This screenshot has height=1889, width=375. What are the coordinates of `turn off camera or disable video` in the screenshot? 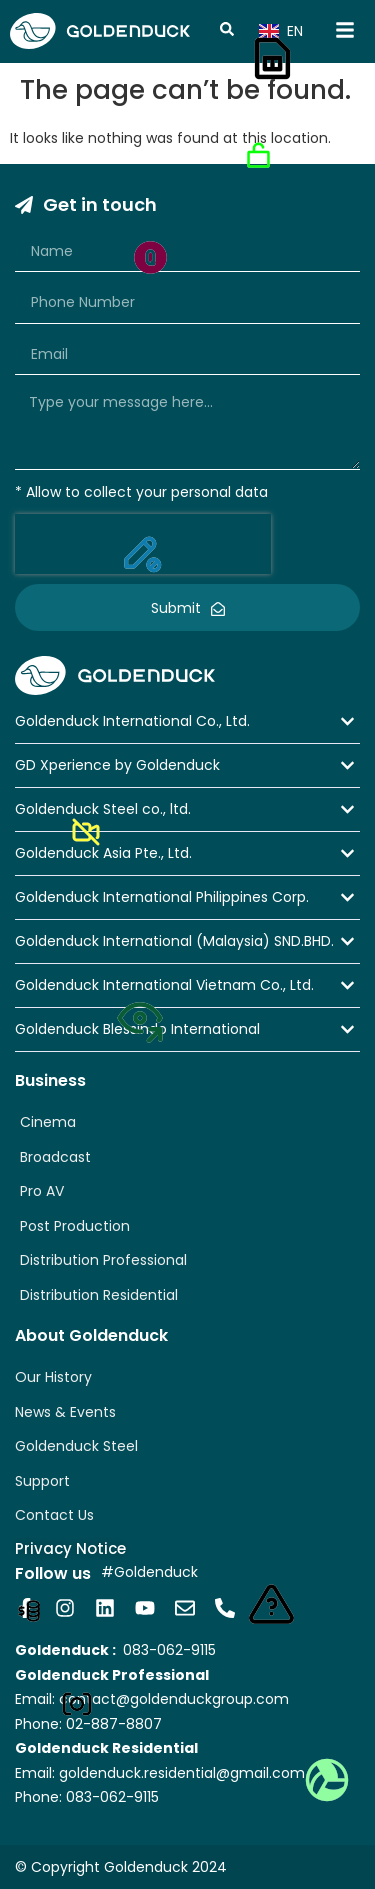 It's located at (86, 832).